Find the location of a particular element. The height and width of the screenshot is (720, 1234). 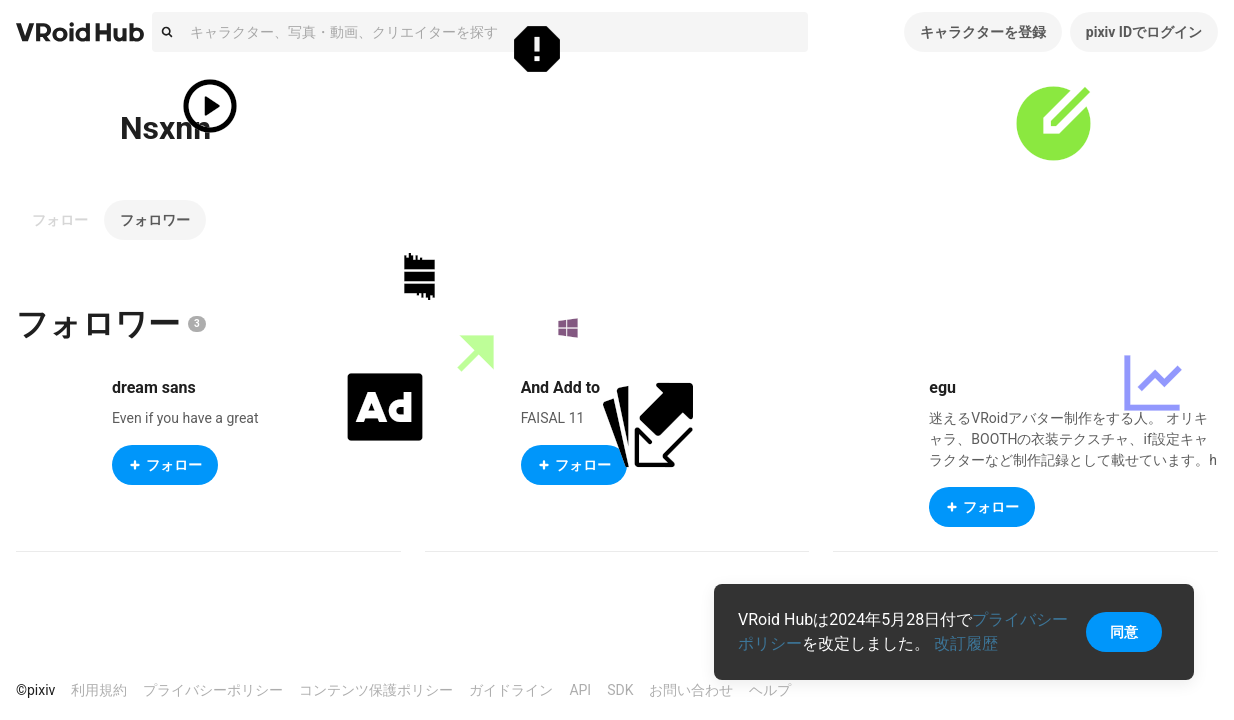

indicates sponsored or promotional content is located at coordinates (385, 407).